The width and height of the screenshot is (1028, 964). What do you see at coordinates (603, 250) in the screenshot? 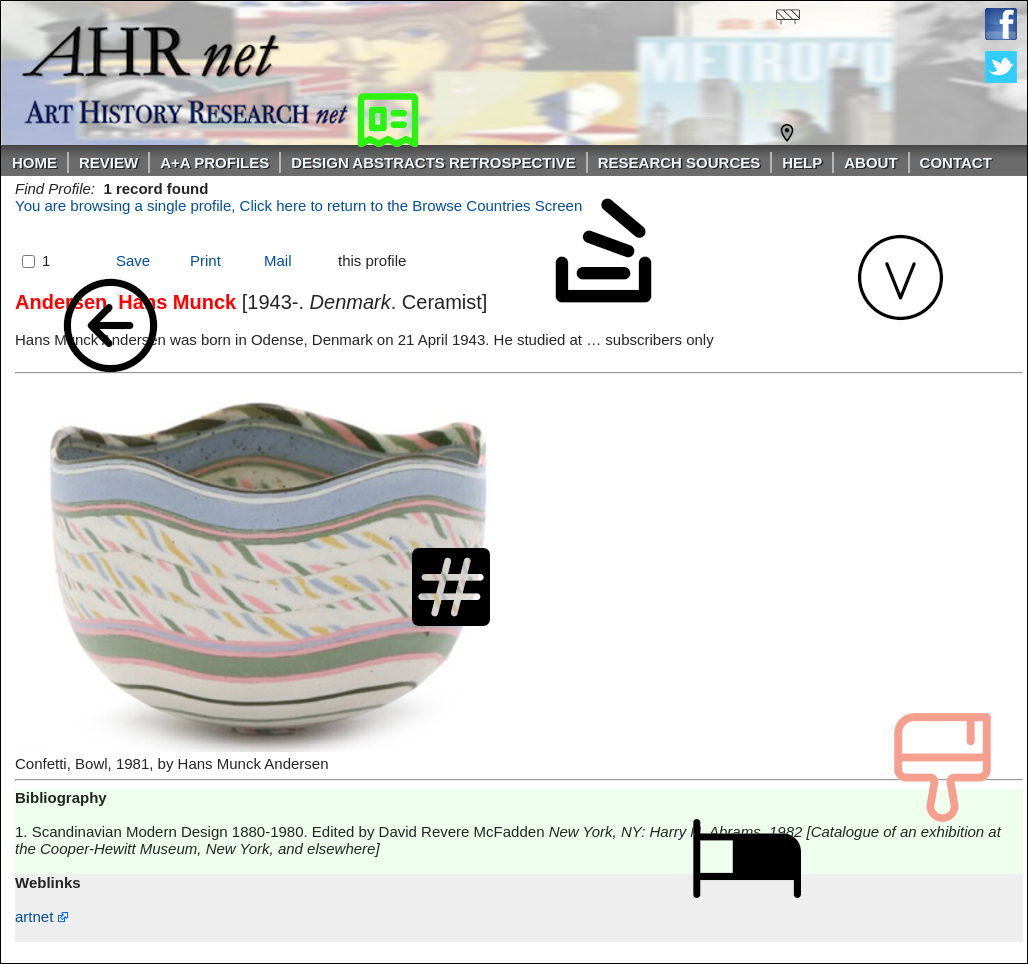
I see `visit stack overflow for developer help` at bounding box center [603, 250].